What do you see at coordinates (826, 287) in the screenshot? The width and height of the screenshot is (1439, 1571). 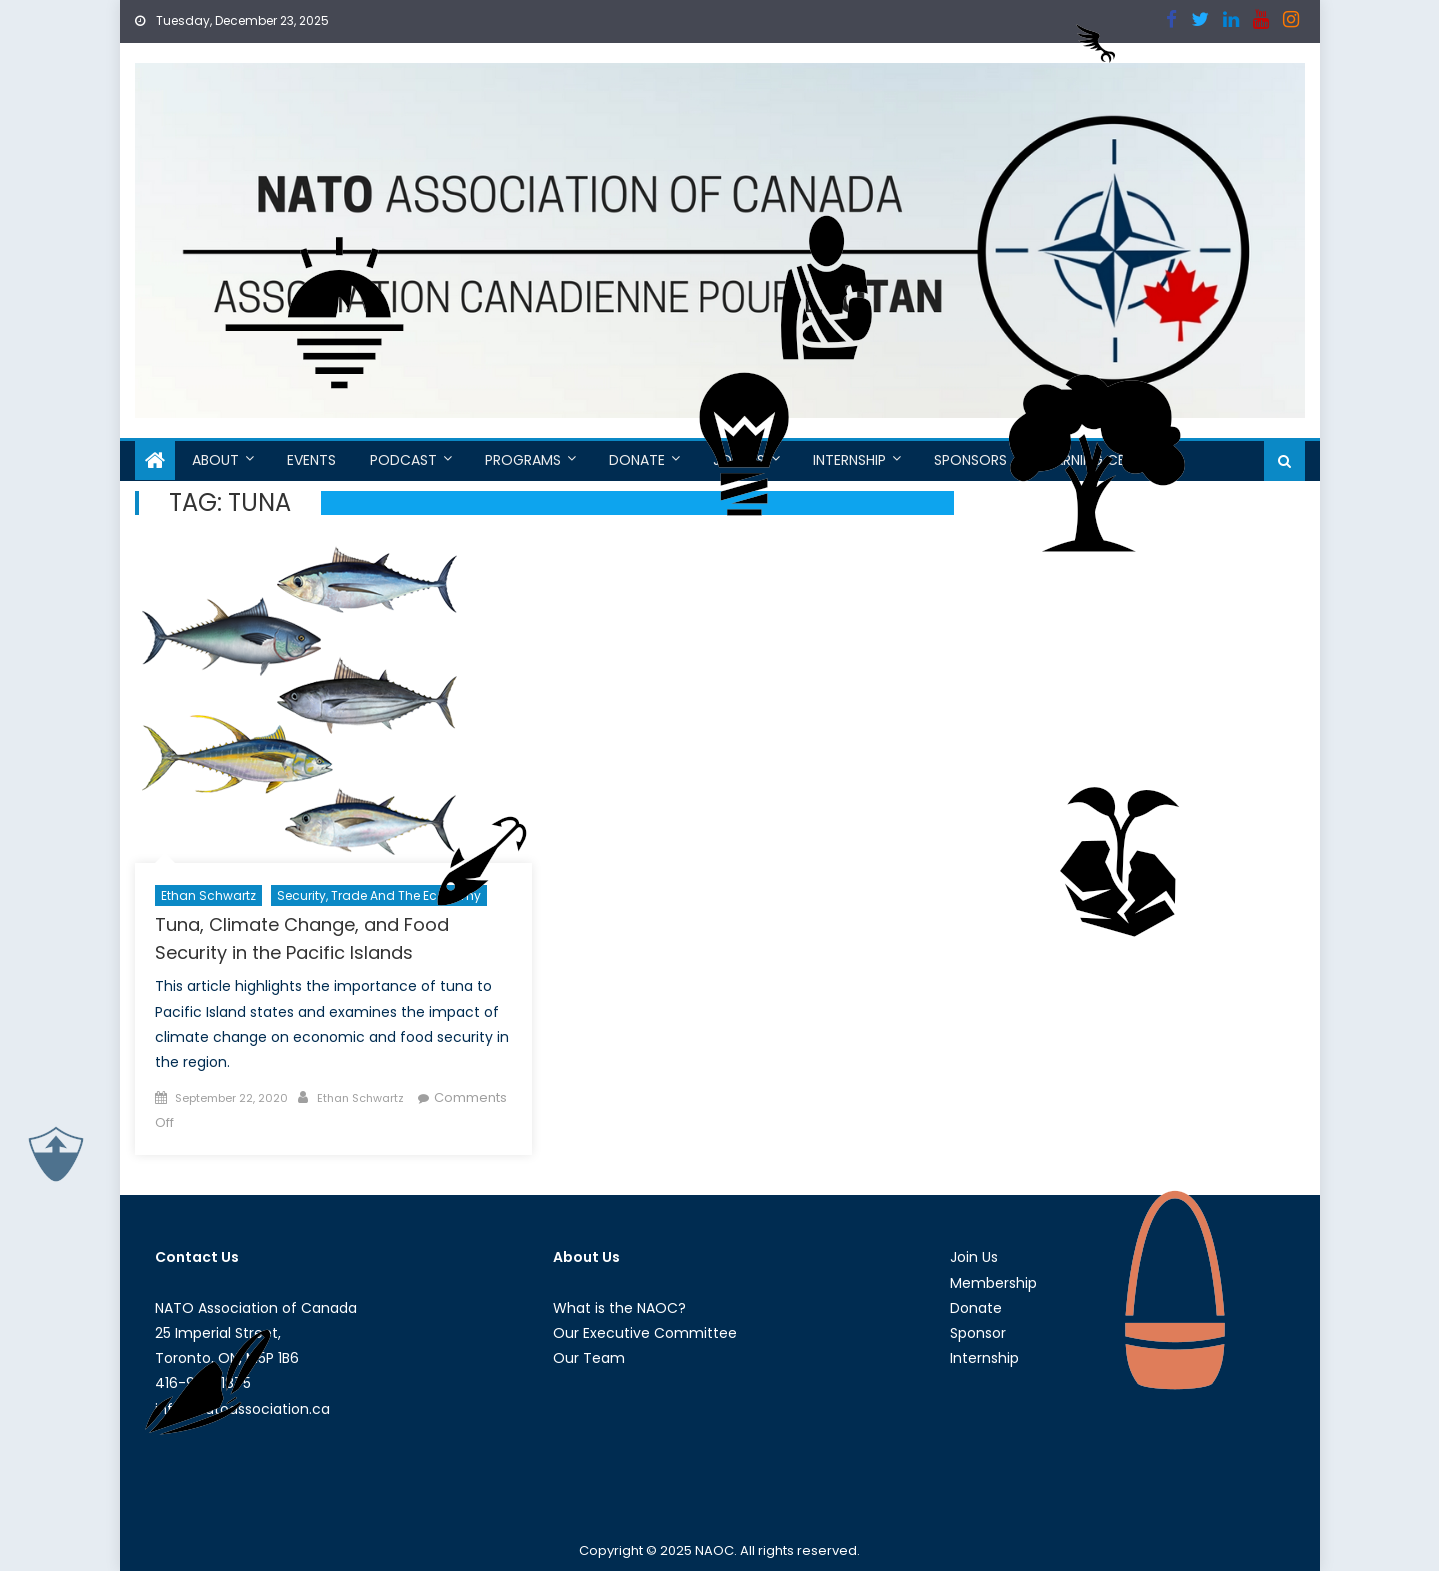 I see `indicates an injury or medical condition` at bounding box center [826, 287].